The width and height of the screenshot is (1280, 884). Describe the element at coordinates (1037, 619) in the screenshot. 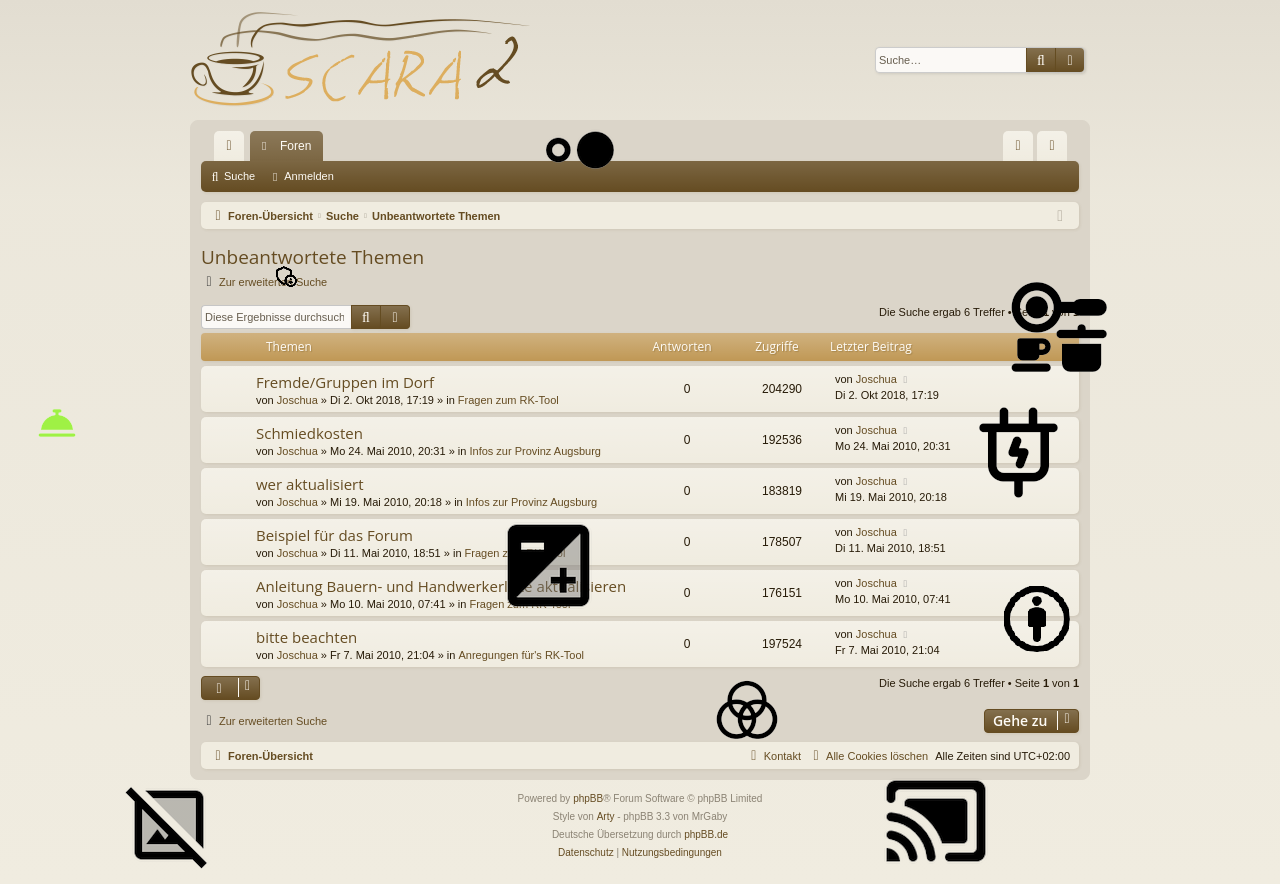

I see `view attribution or credits information` at that location.